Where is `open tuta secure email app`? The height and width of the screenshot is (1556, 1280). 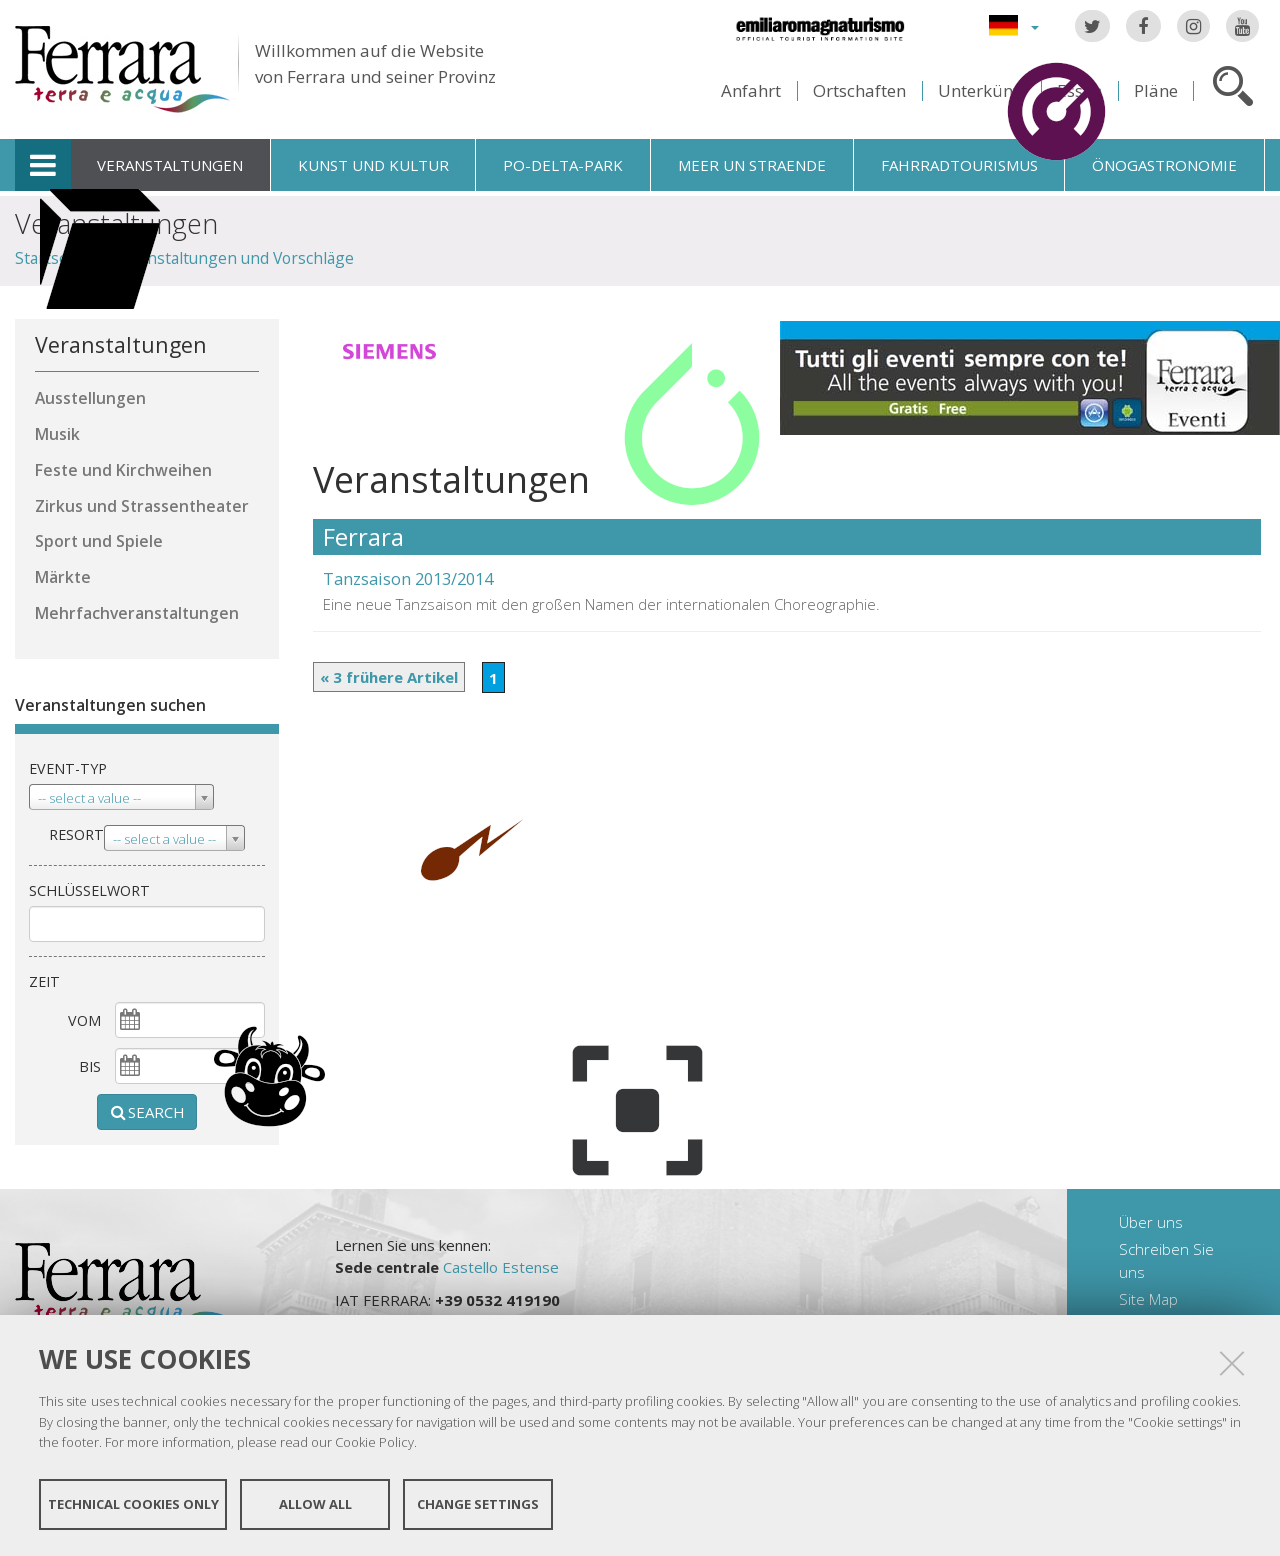
open tuta secure email app is located at coordinates (100, 249).